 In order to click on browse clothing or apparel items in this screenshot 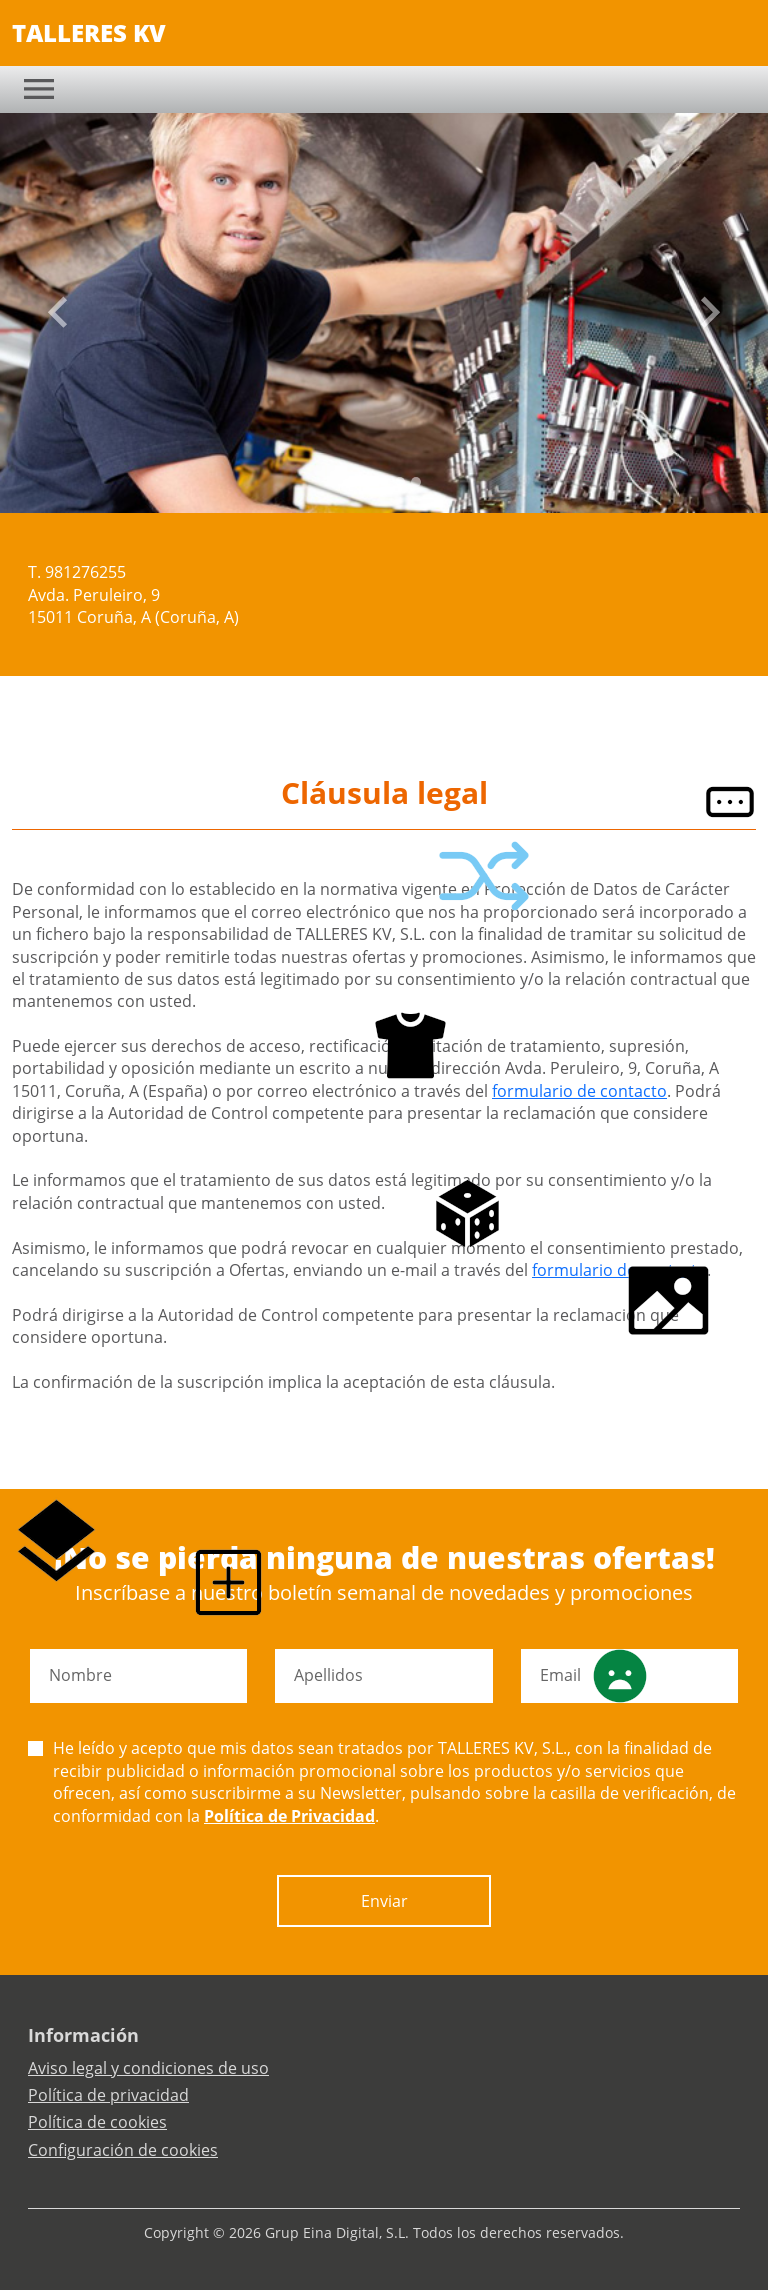, I will do `click(410, 1045)`.